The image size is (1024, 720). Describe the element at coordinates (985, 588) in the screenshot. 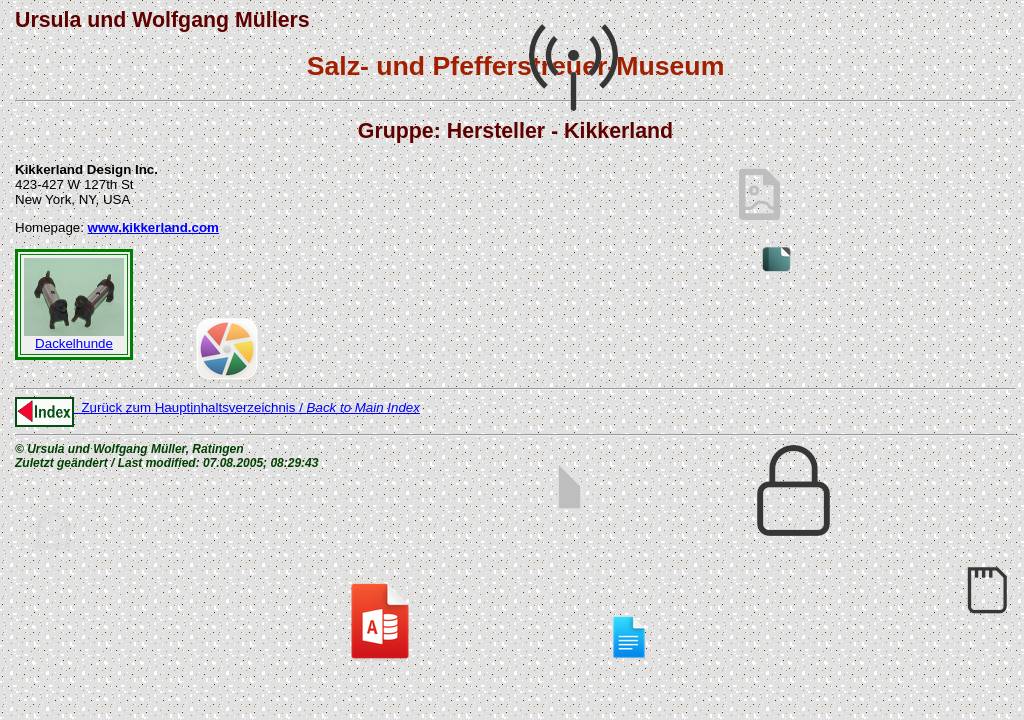

I see `access removable storage device` at that location.